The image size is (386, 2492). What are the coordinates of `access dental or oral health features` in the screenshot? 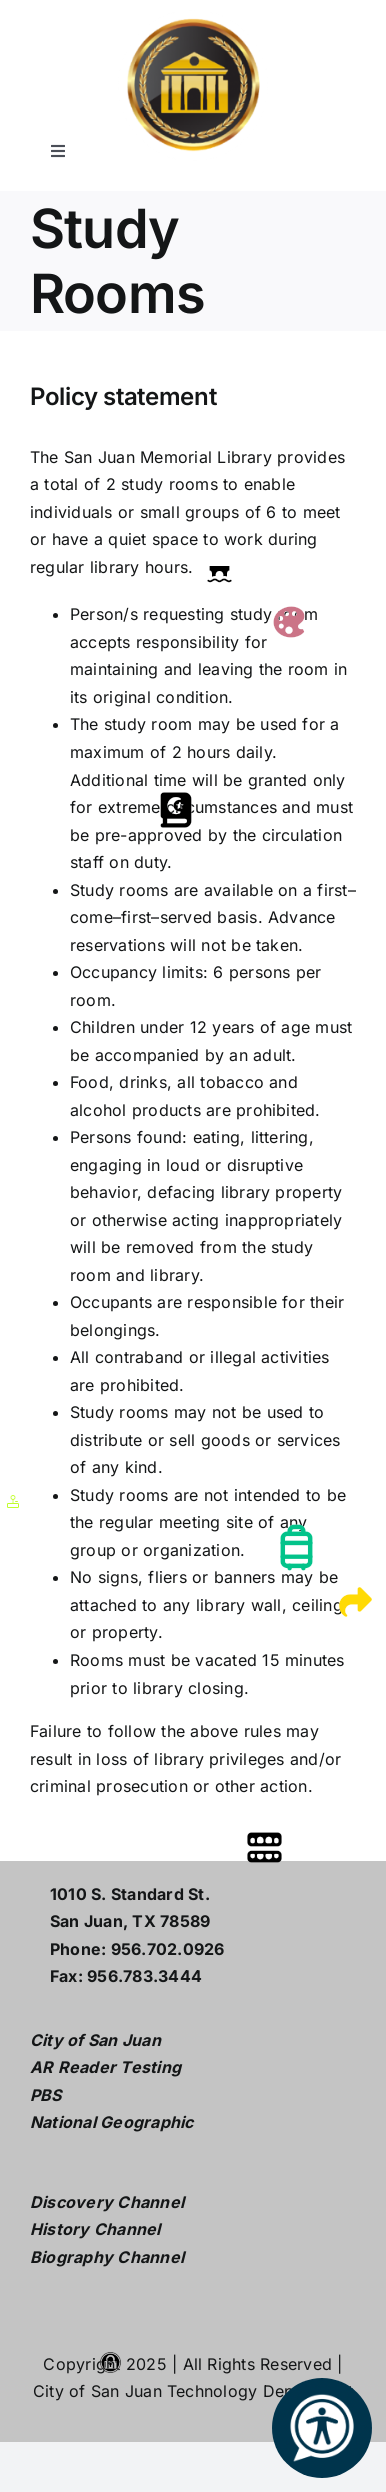 It's located at (264, 1847).